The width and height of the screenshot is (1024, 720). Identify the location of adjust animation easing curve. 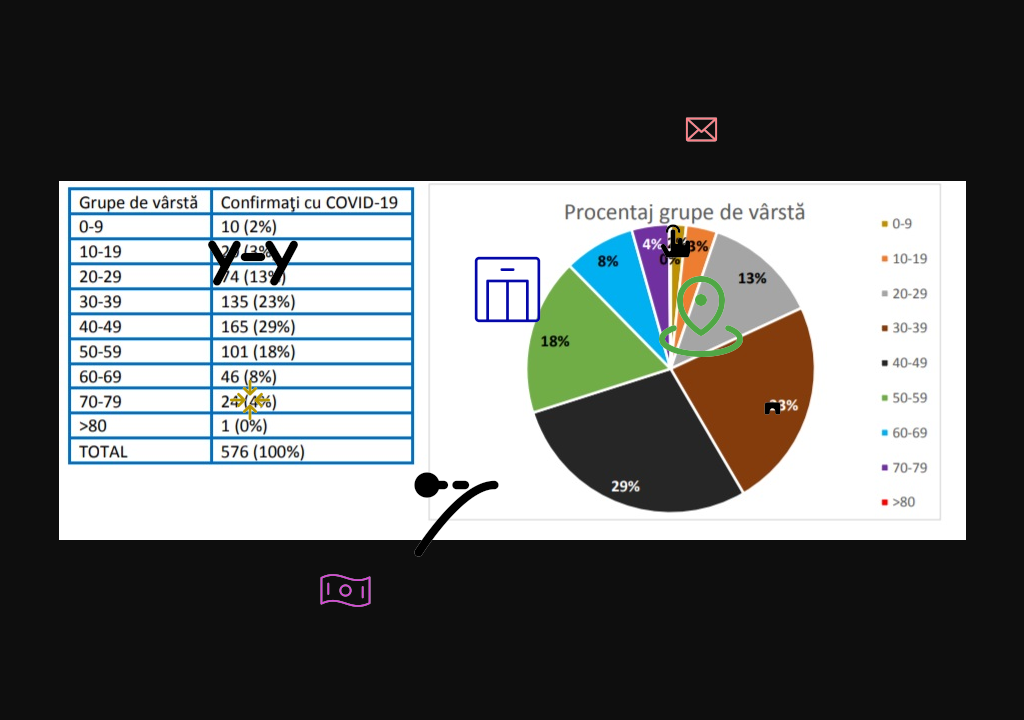
(456, 514).